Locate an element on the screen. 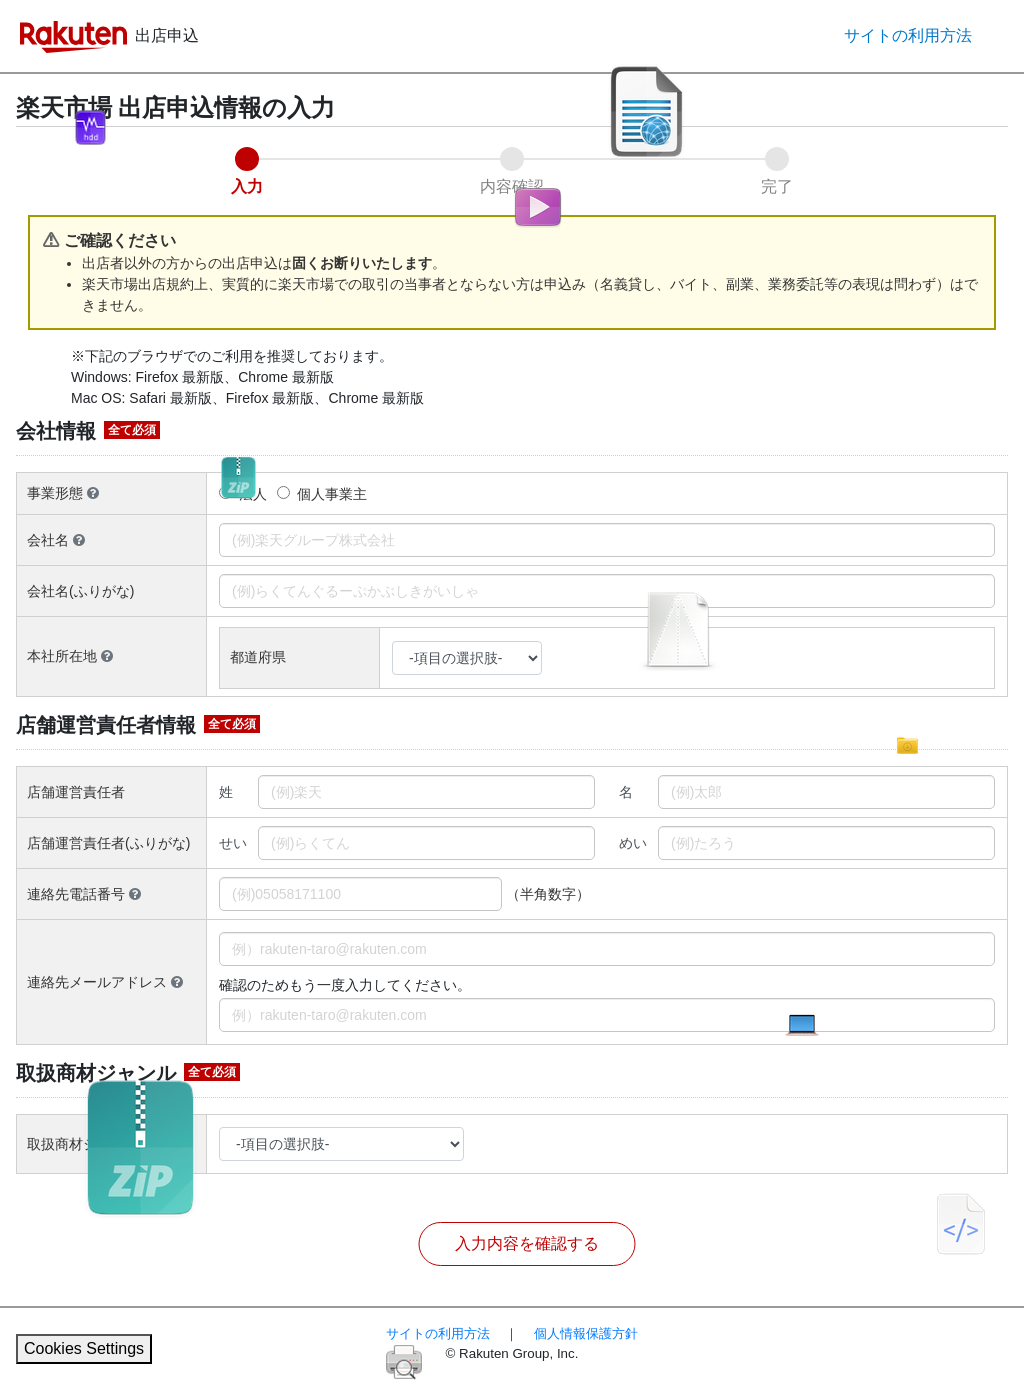  open or extract a compressed zip file is located at coordinates (140, 1147).